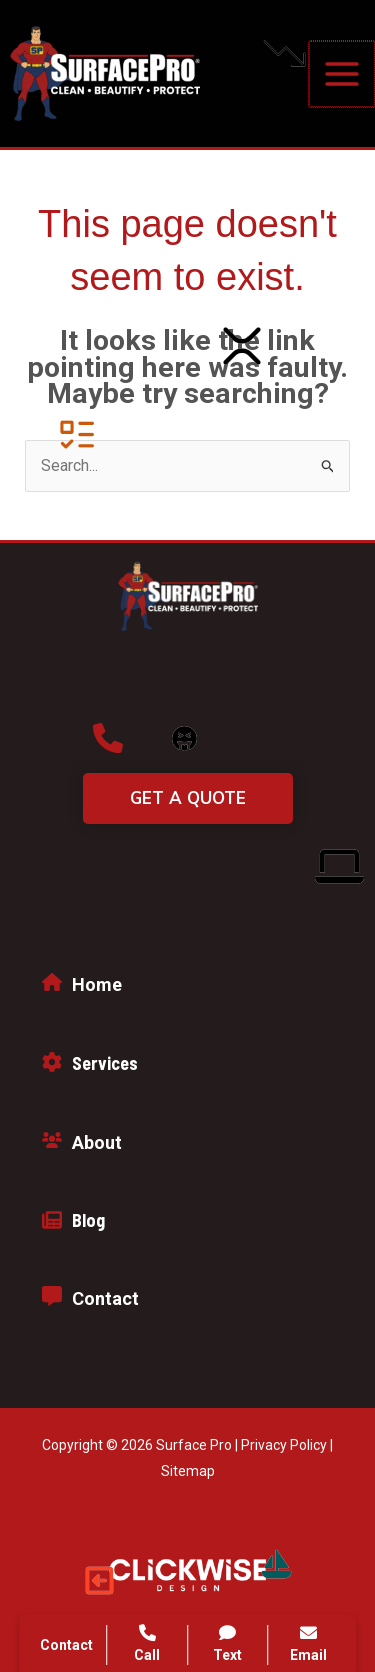 This screenshot has height=1672, width=375. Describe the element at coordinates (276, 1563) in the screenshot. I see `navigate to sailing or boating features` at that location.